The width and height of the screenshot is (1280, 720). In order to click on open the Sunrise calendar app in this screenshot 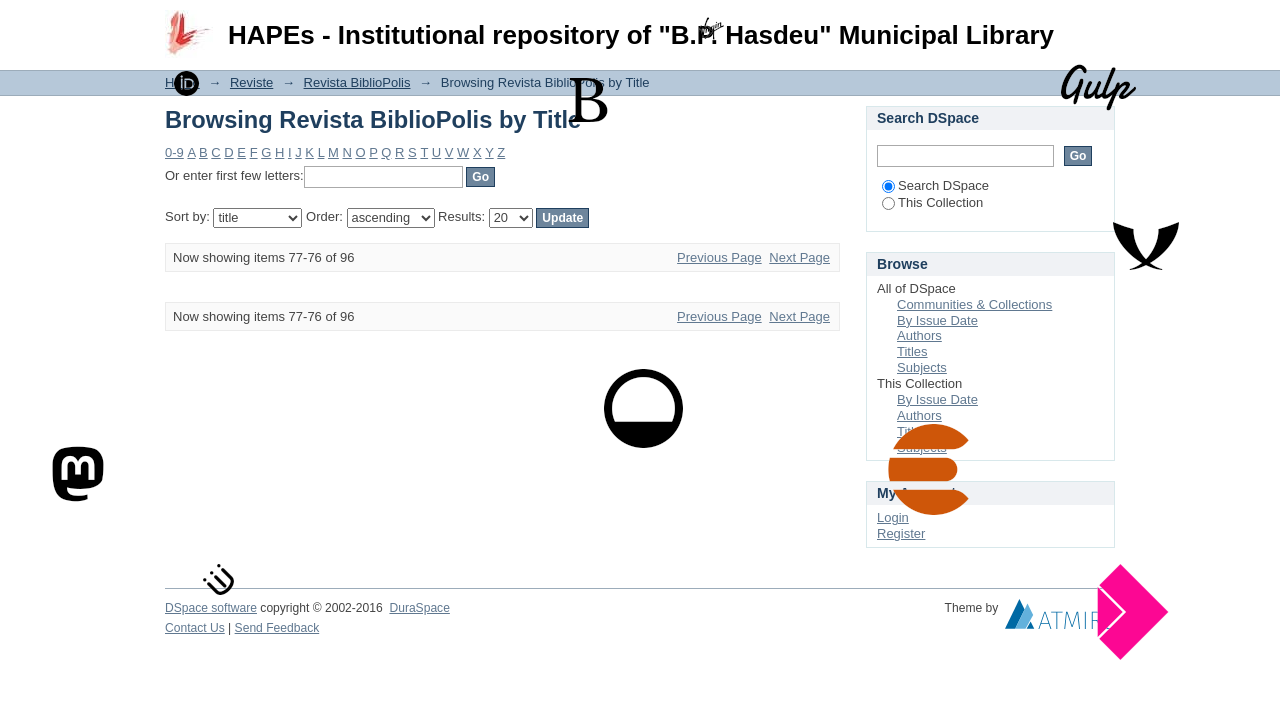, I will do `click(643, 408)`.